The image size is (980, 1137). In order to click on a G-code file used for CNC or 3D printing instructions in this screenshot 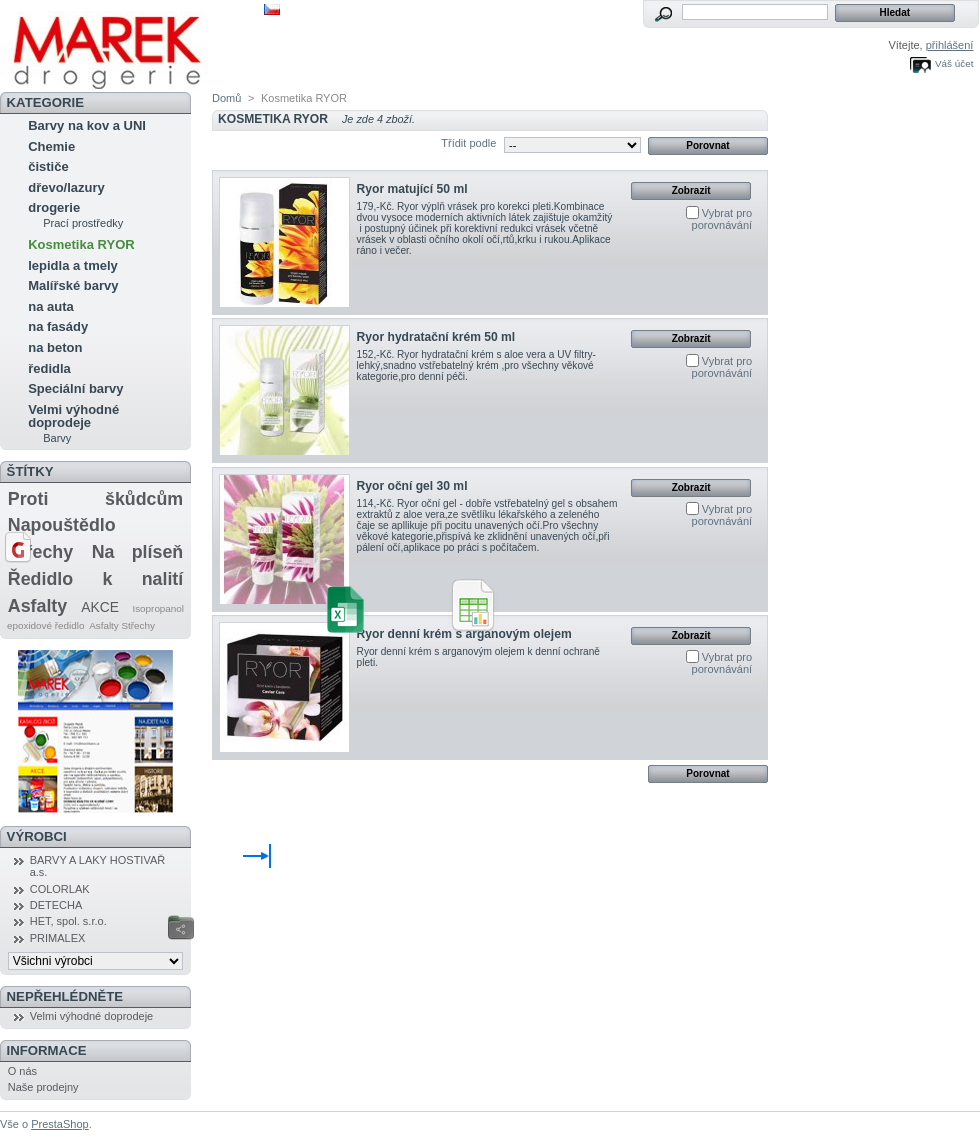, I will do `click(18, 547)`.